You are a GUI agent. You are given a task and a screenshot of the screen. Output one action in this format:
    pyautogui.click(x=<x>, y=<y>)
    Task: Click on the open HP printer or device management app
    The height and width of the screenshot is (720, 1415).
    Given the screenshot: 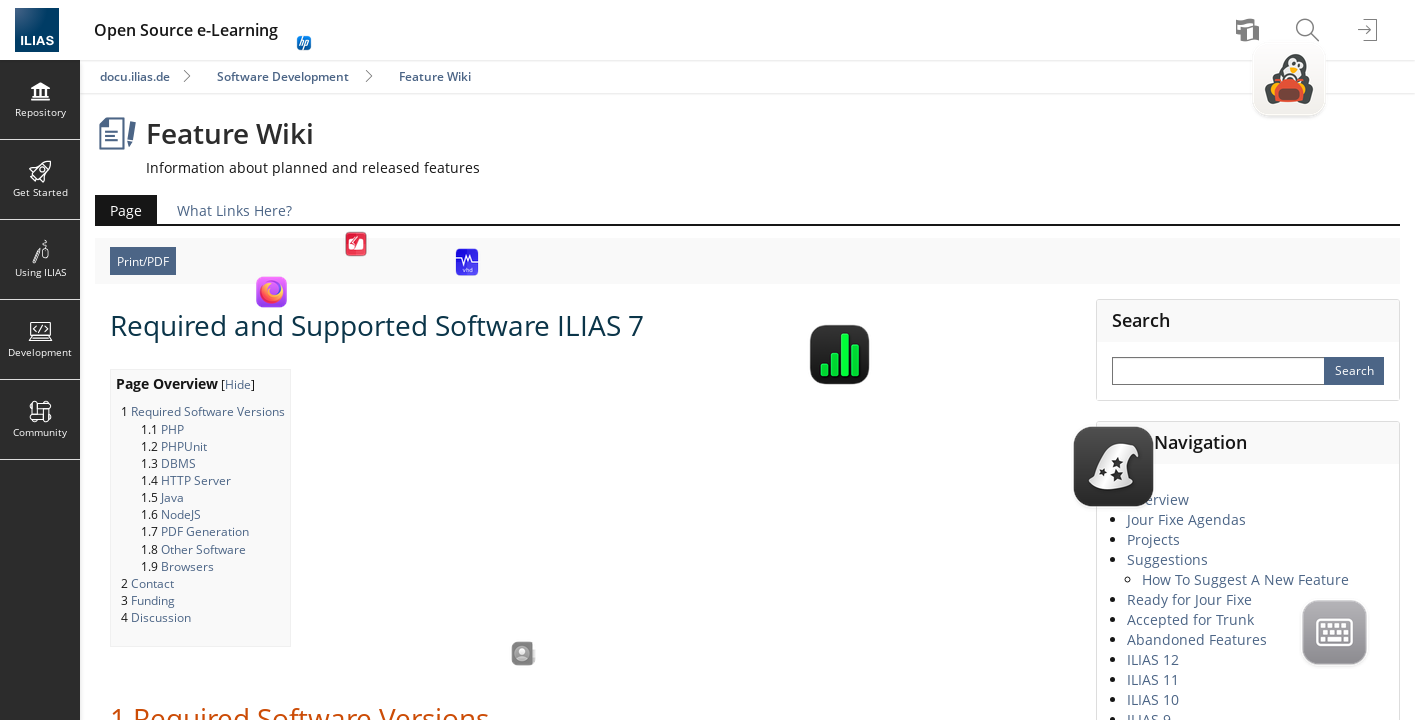 What is the action you would take?
    pyautogui.click(x=304, y=43)
    